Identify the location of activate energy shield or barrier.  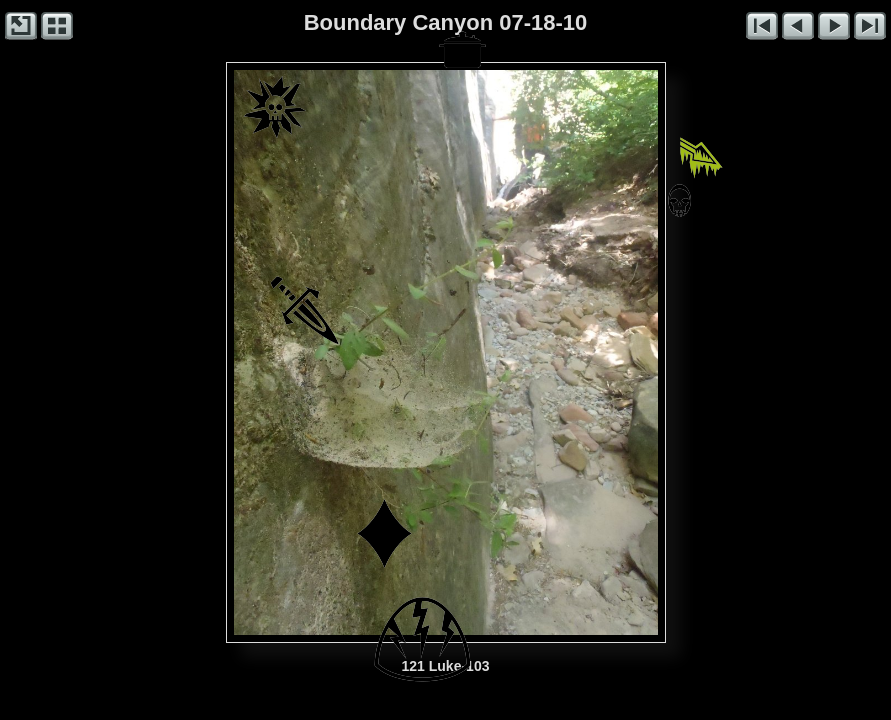
(422, 638).